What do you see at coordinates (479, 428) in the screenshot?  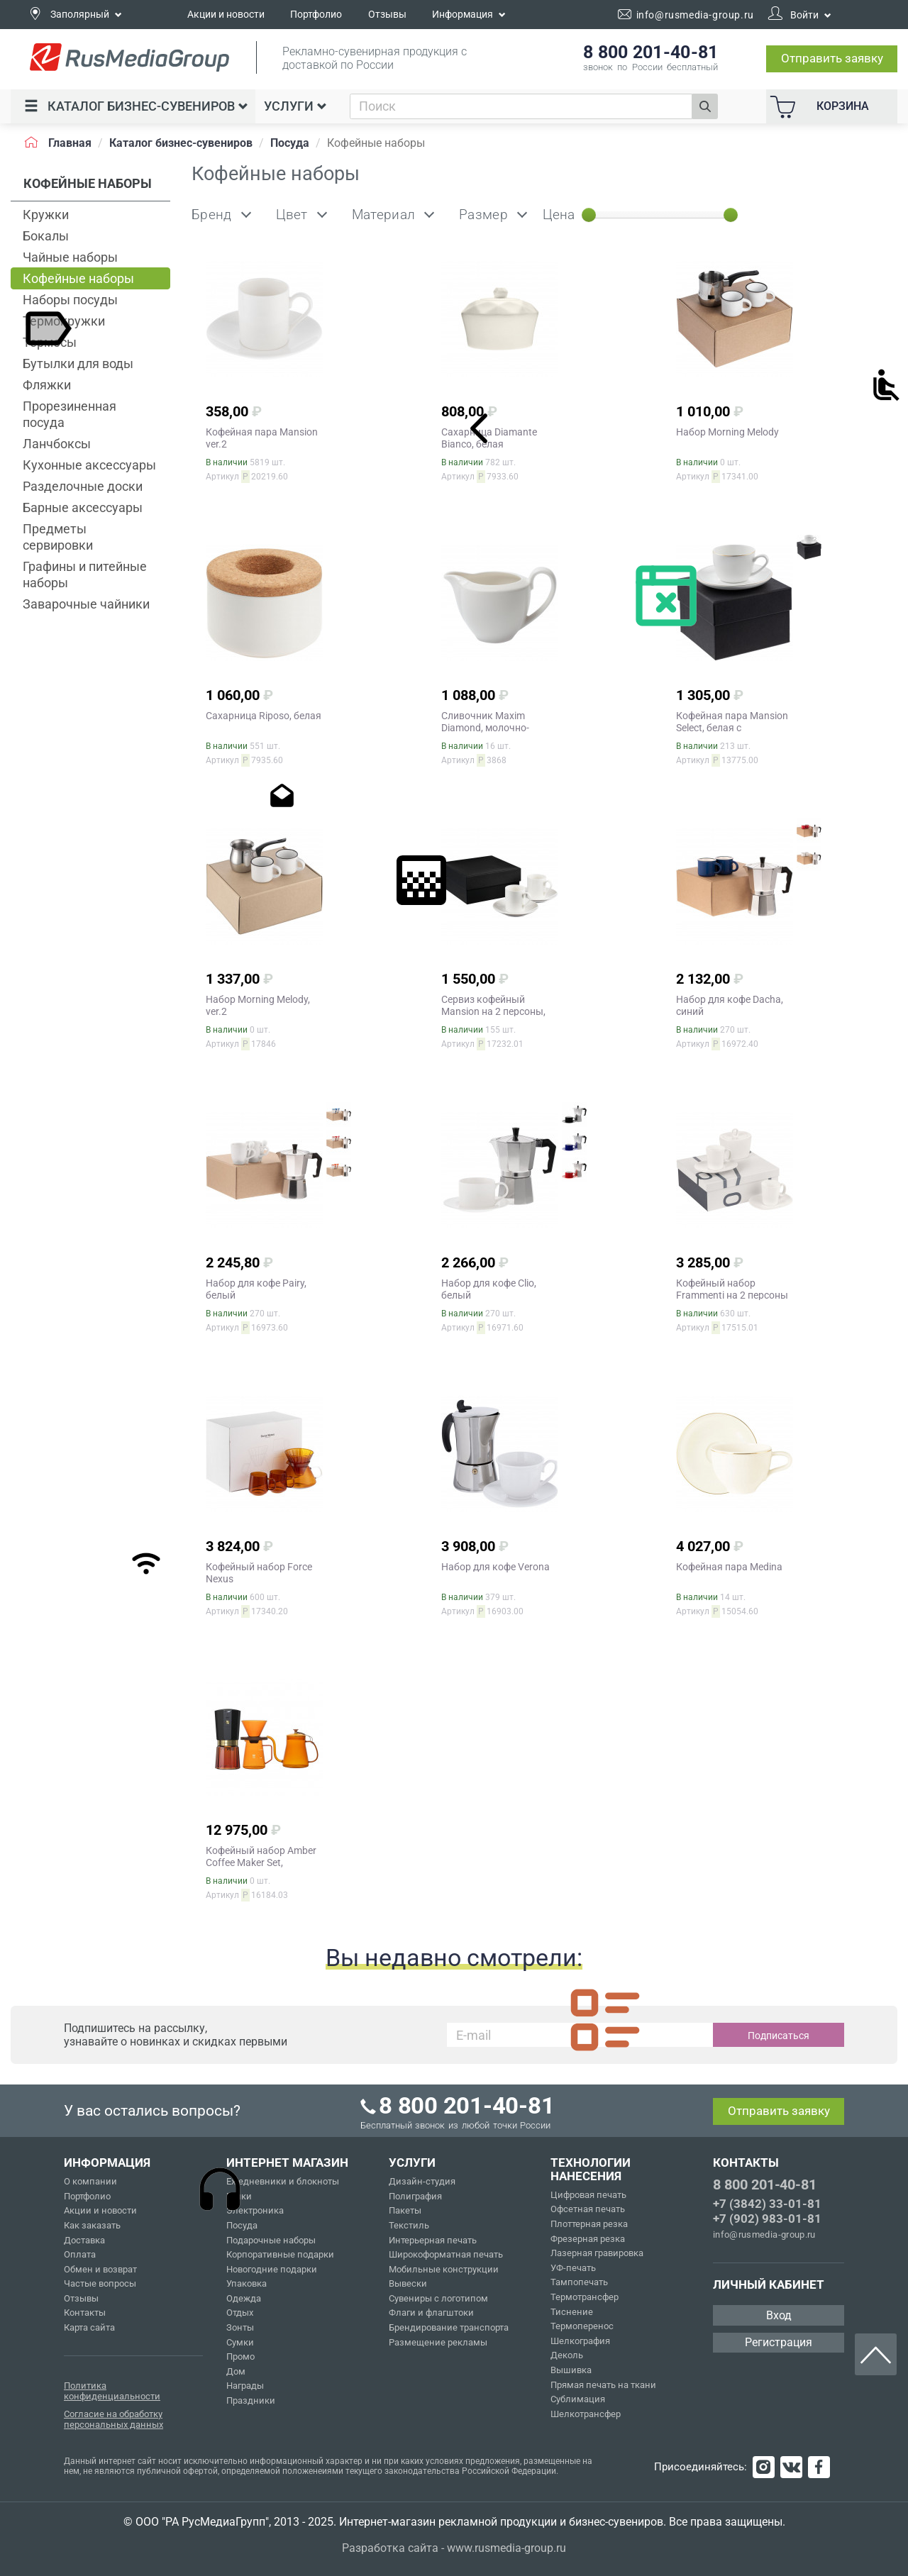 I see `go back to the previous screen` at bounding box center [479, 428].